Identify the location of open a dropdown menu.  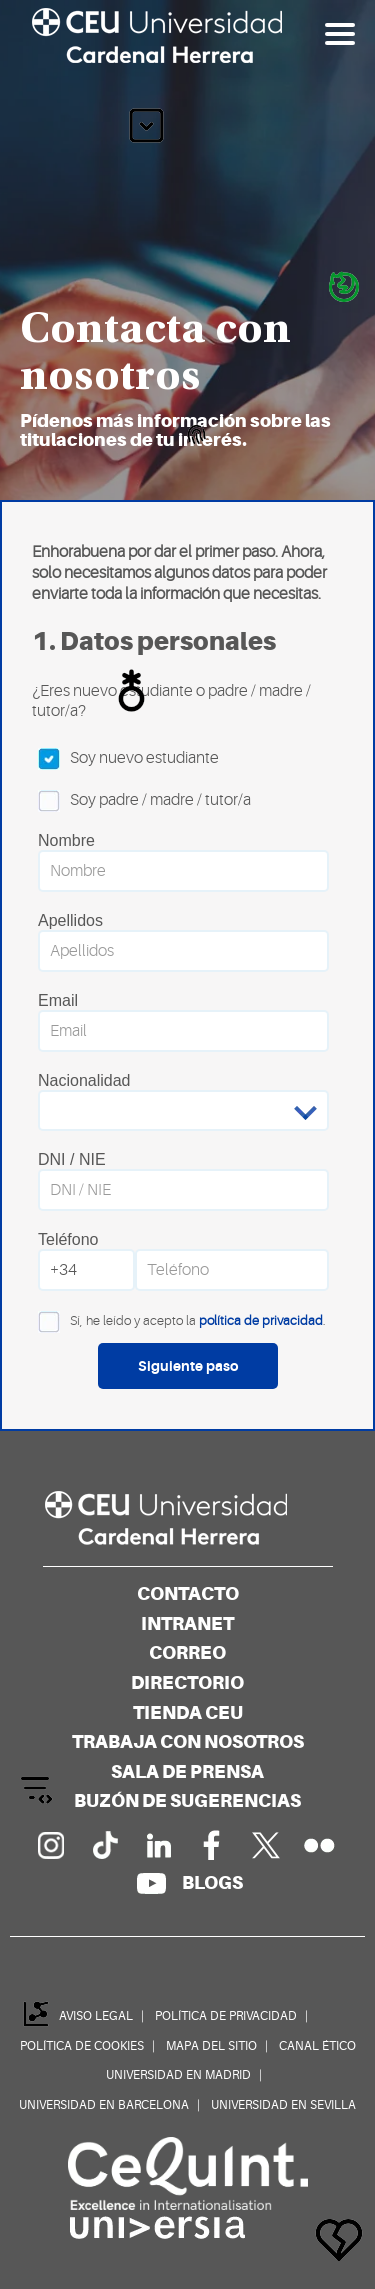
(146, 125).